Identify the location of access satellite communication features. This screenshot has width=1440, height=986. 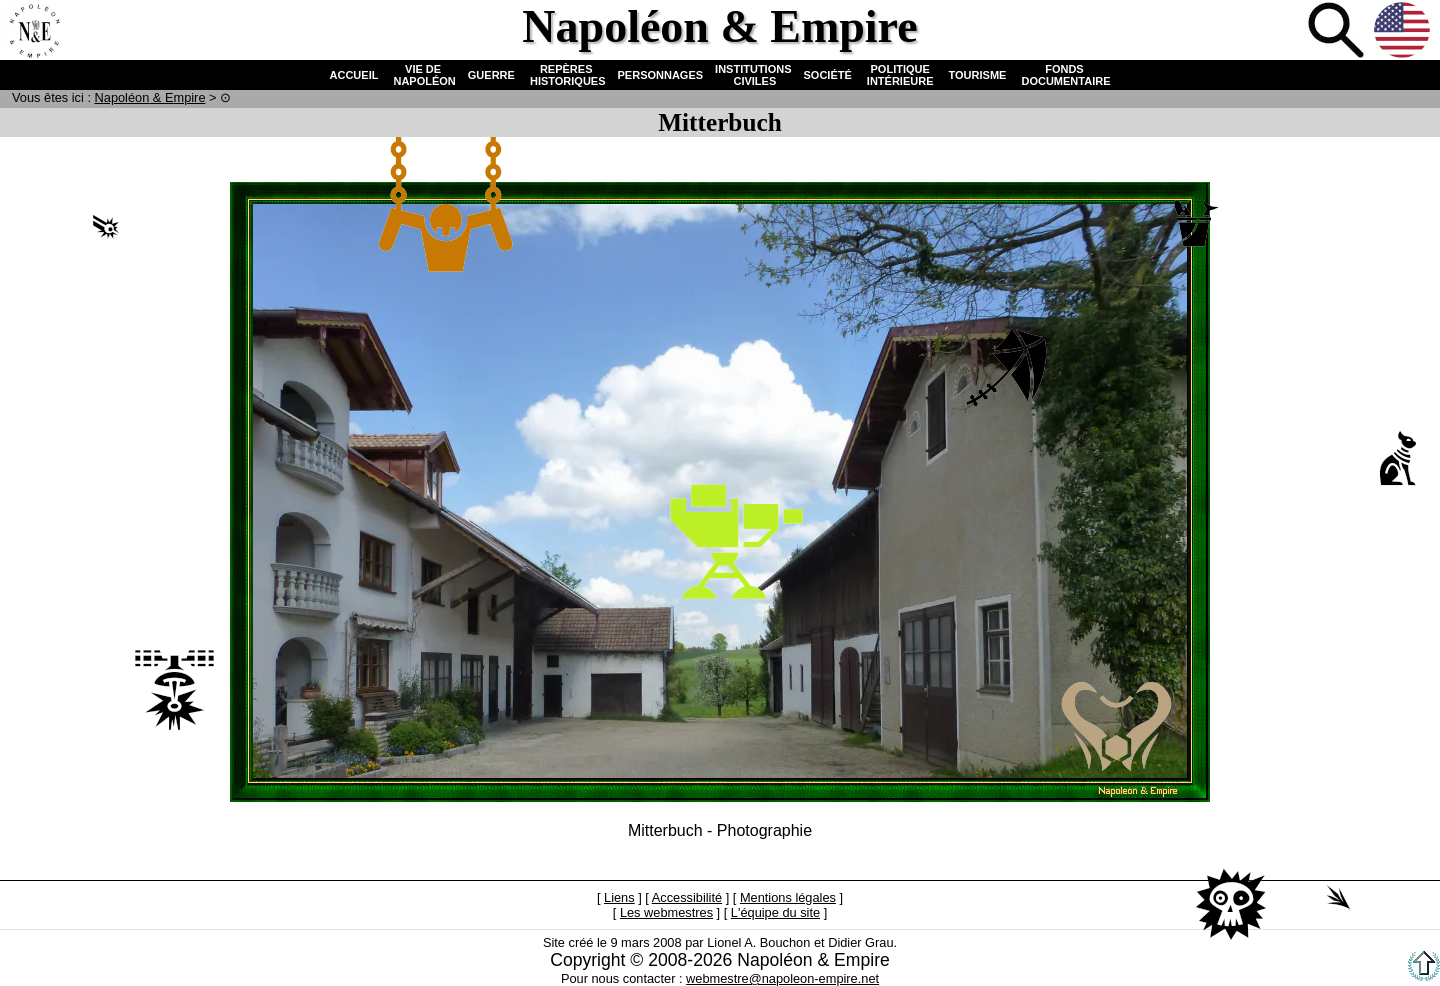
(174, 689).